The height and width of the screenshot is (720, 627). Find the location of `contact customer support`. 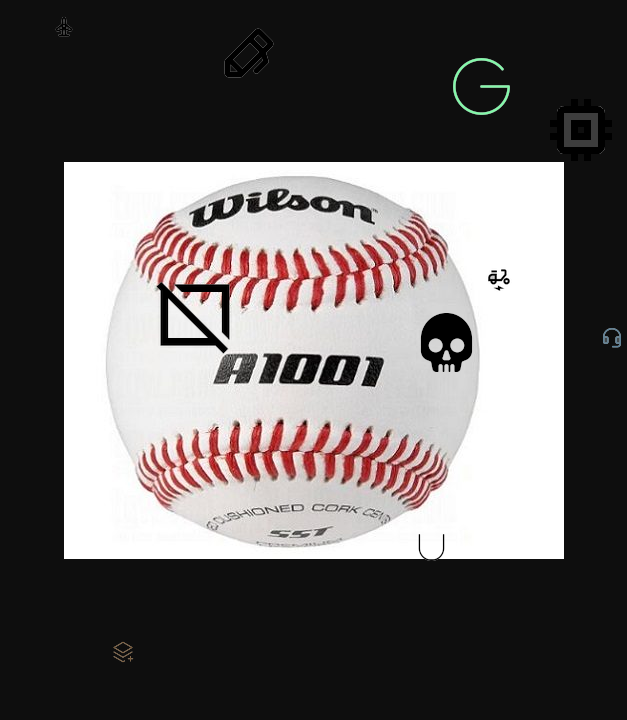

contact customer support is located at coordinates (612, 337).